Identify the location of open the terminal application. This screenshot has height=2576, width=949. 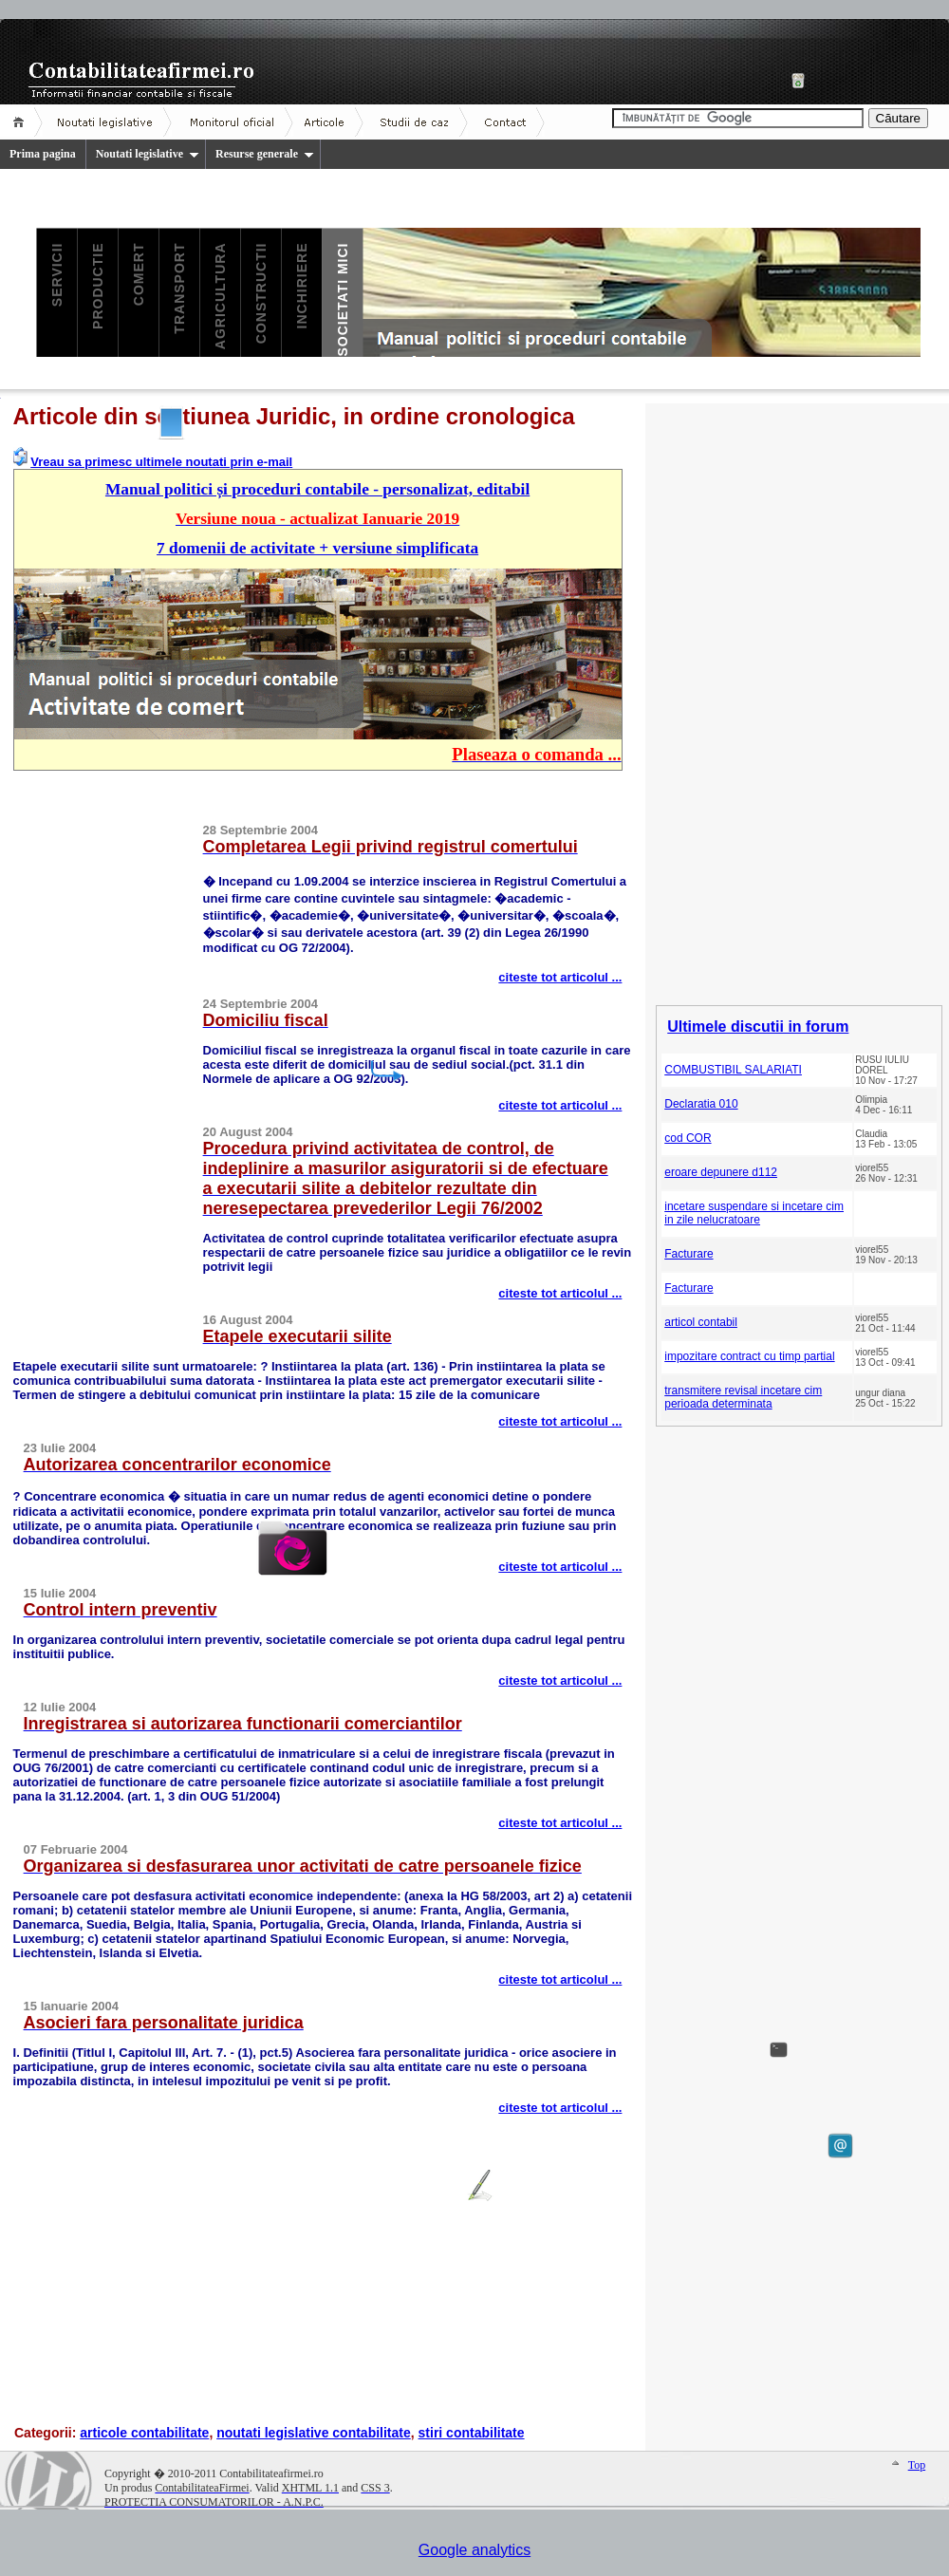
(778, 2049).